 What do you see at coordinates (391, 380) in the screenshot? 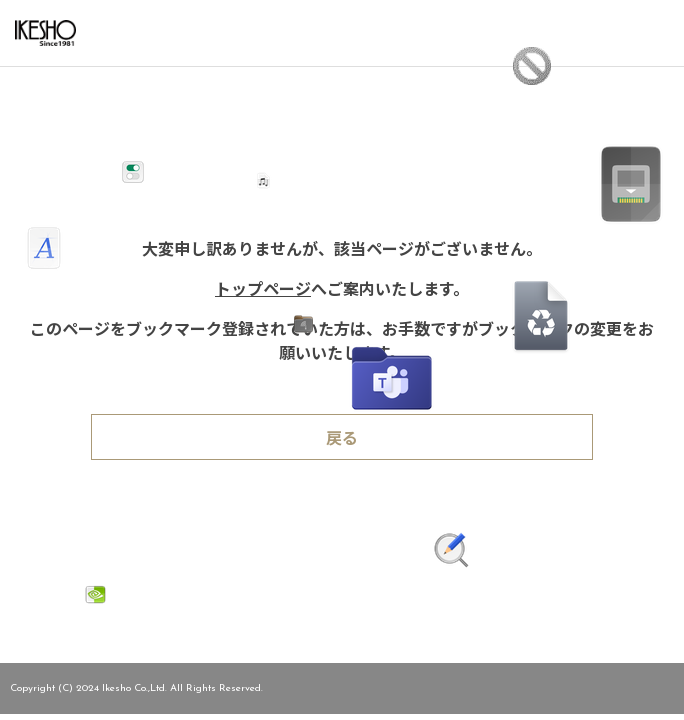
I see `open microsoft teams files folder` at bounding box center [391, 380].